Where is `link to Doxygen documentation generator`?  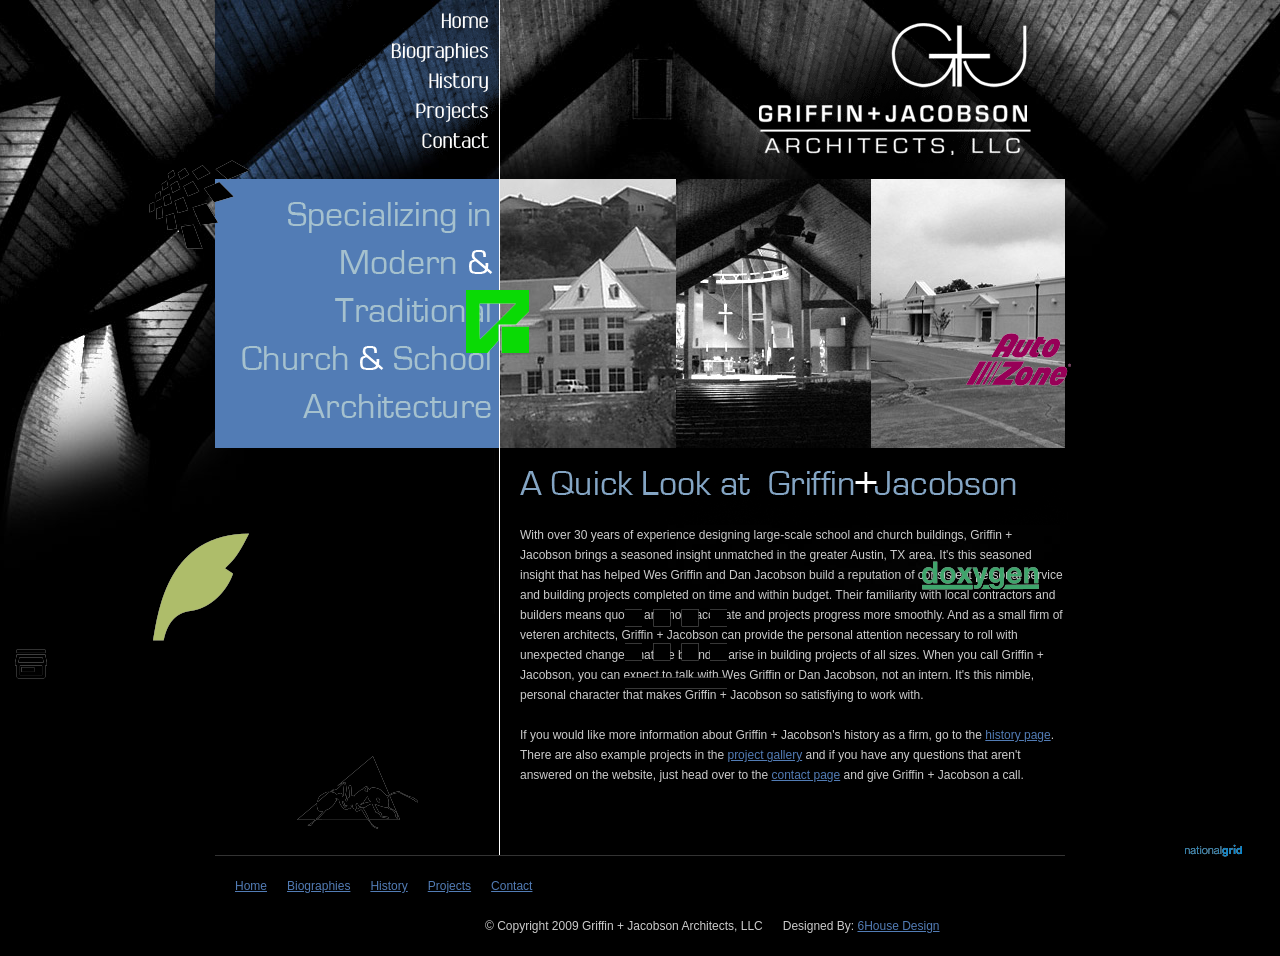
link to Doxygen documentation generator is located at coordinates (980, 575).